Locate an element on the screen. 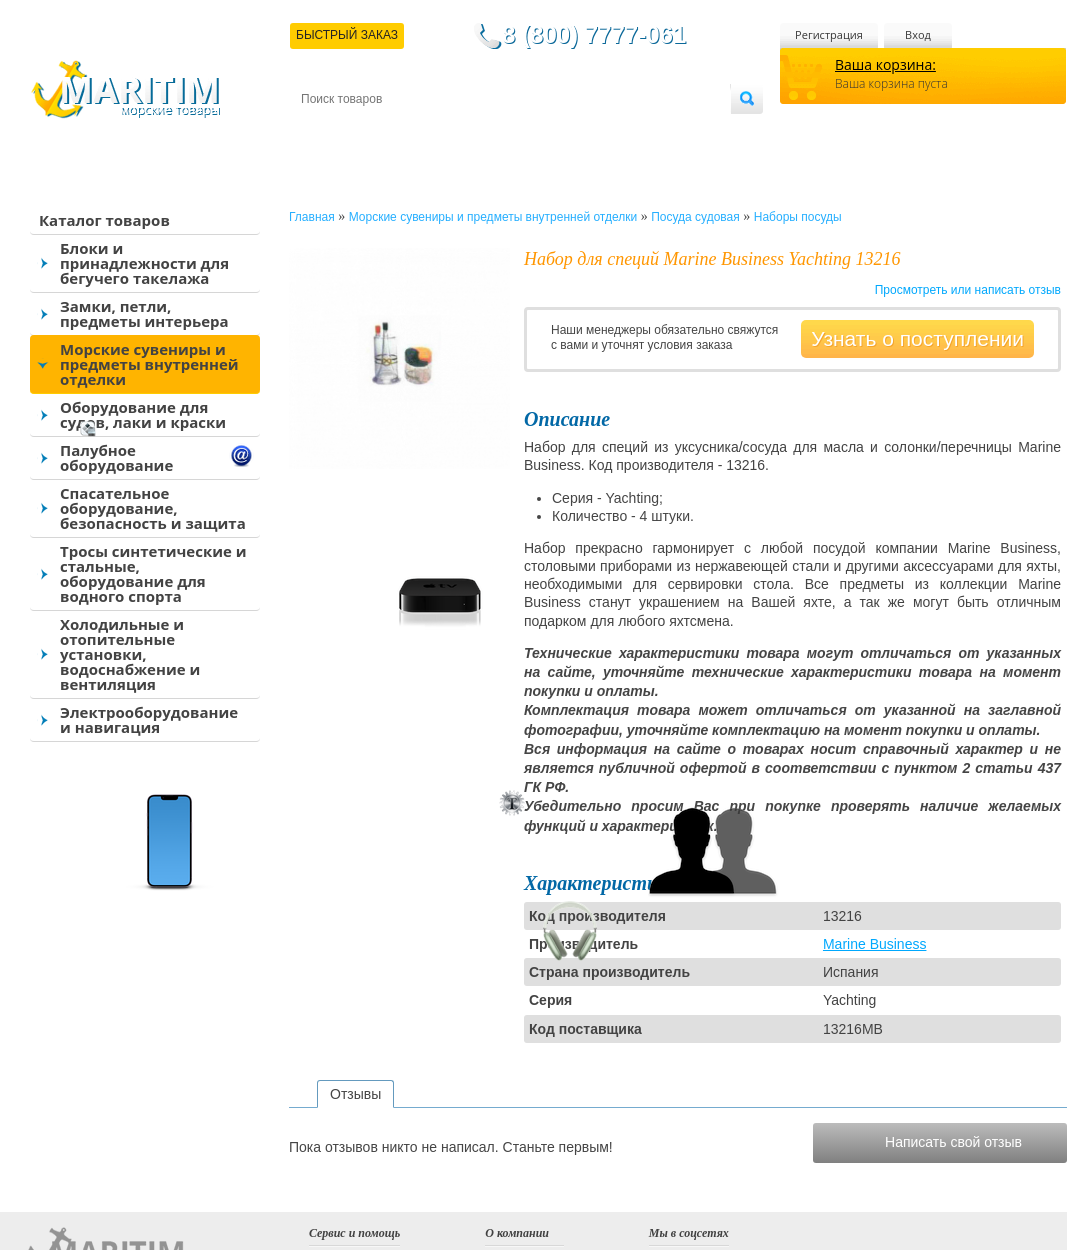 The height and width of the screenshot is (1250, 1067). indicates a connected iPhone device is located at coordinates (169, 842).